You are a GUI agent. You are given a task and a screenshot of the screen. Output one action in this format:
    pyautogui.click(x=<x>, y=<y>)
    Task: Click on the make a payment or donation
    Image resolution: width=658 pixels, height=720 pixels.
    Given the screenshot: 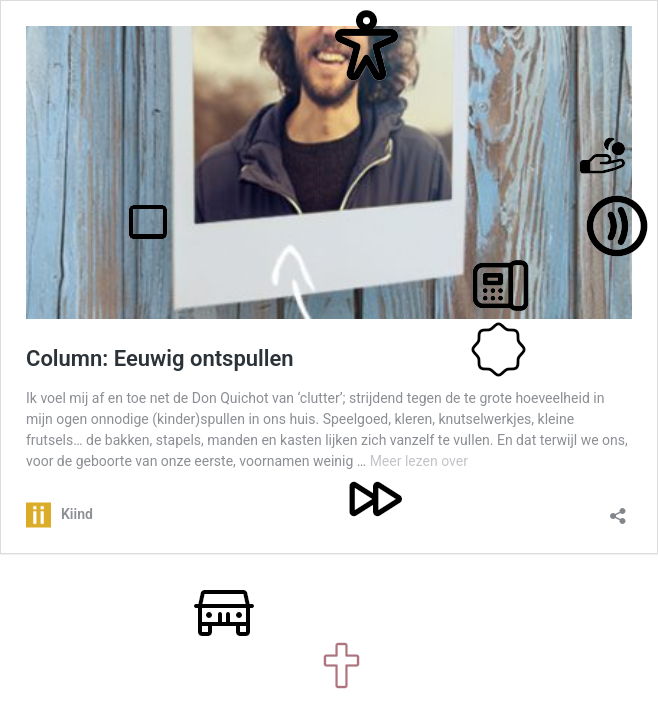 What is the action you would take?
    pyautogui.click(x=604, y=157)
    